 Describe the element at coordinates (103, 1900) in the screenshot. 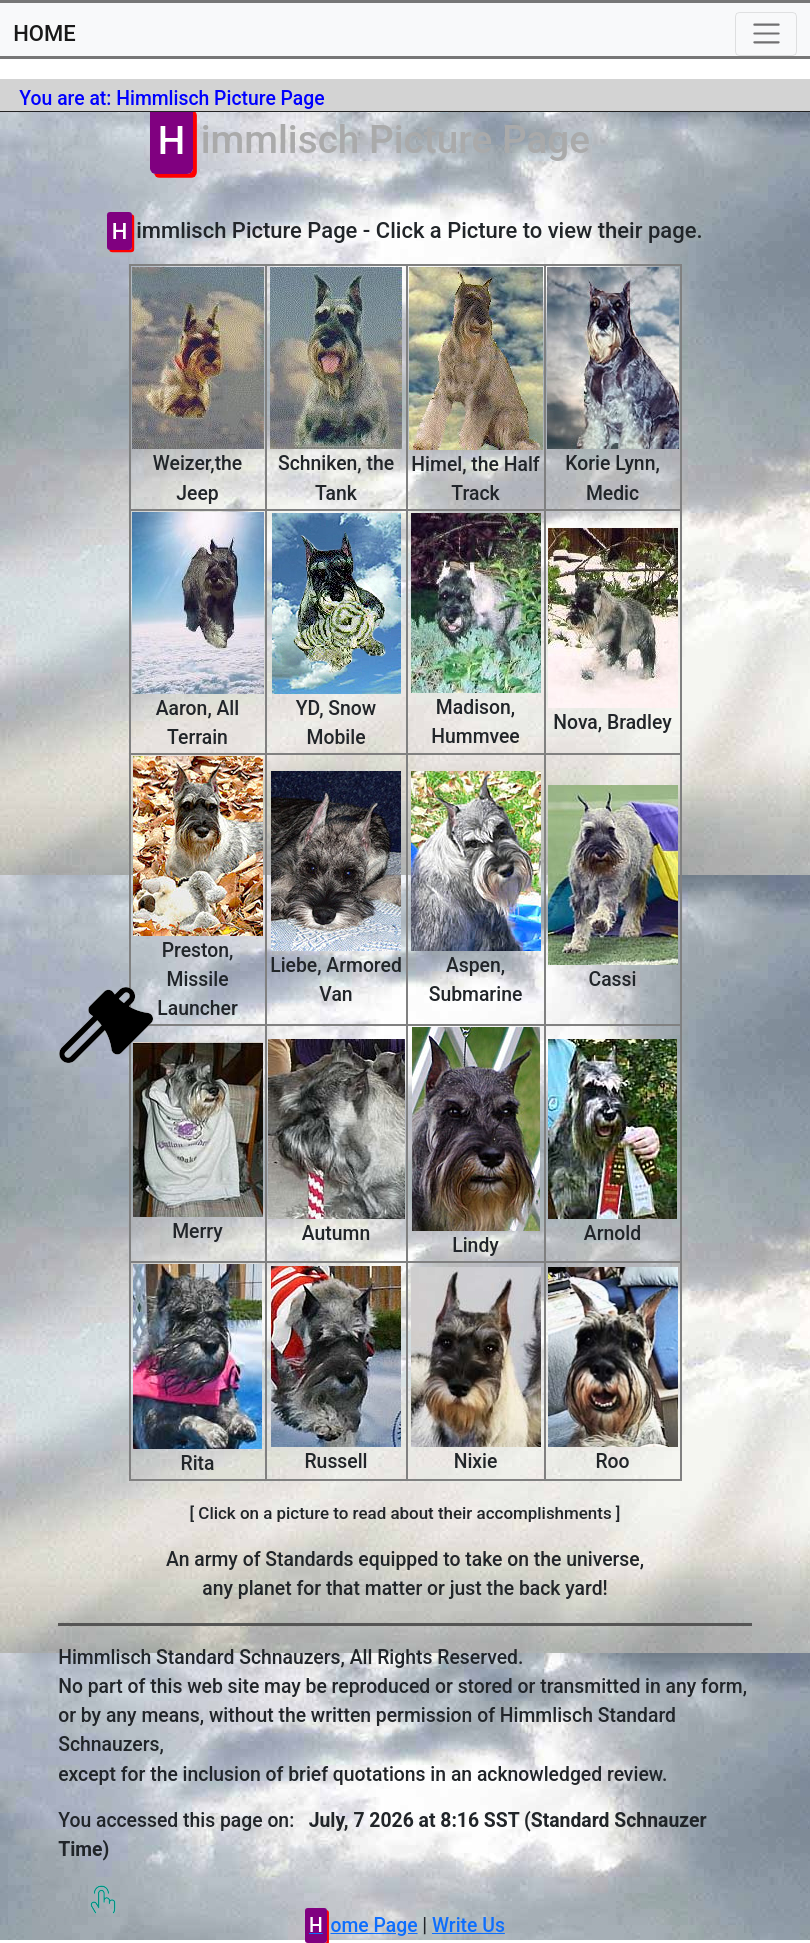

I see `tap to interact with this element` at that location.